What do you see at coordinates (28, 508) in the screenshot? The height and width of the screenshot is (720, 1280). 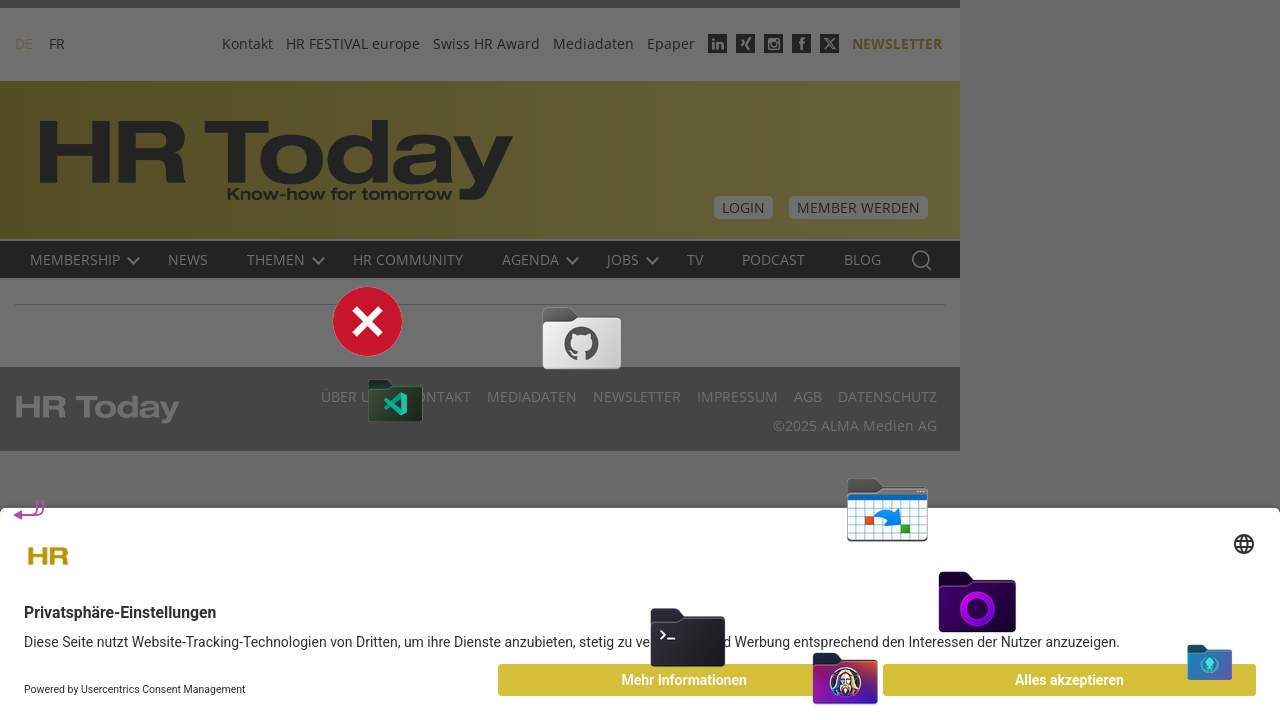 I see `reply to all recipients of an email` at bounding box center [28, 508].